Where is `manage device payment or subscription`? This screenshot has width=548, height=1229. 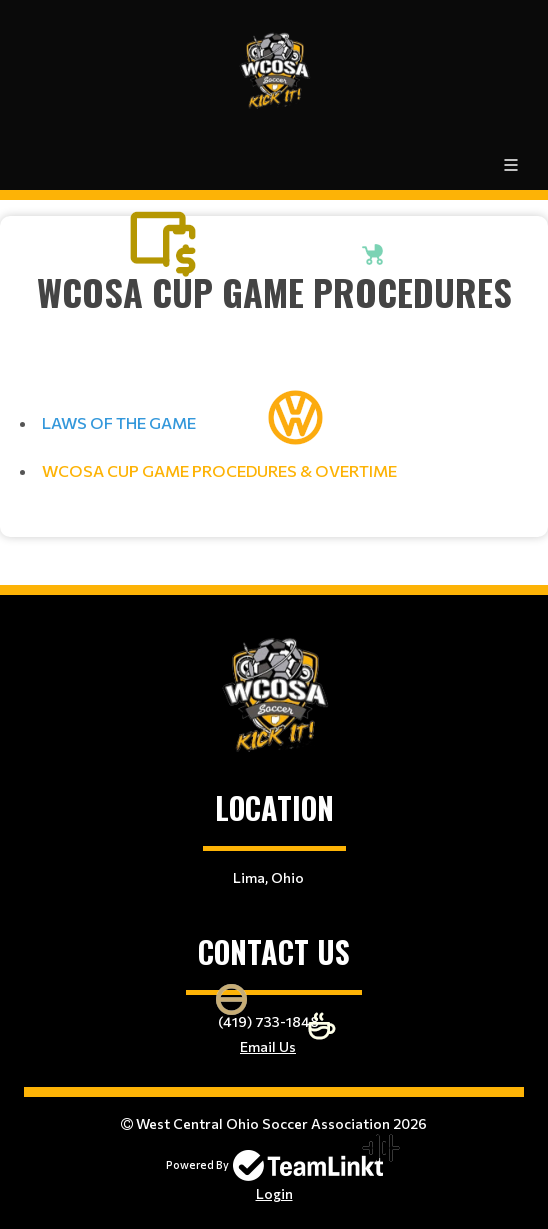
manage device payment or subscription is located at coordinates (163, 241).